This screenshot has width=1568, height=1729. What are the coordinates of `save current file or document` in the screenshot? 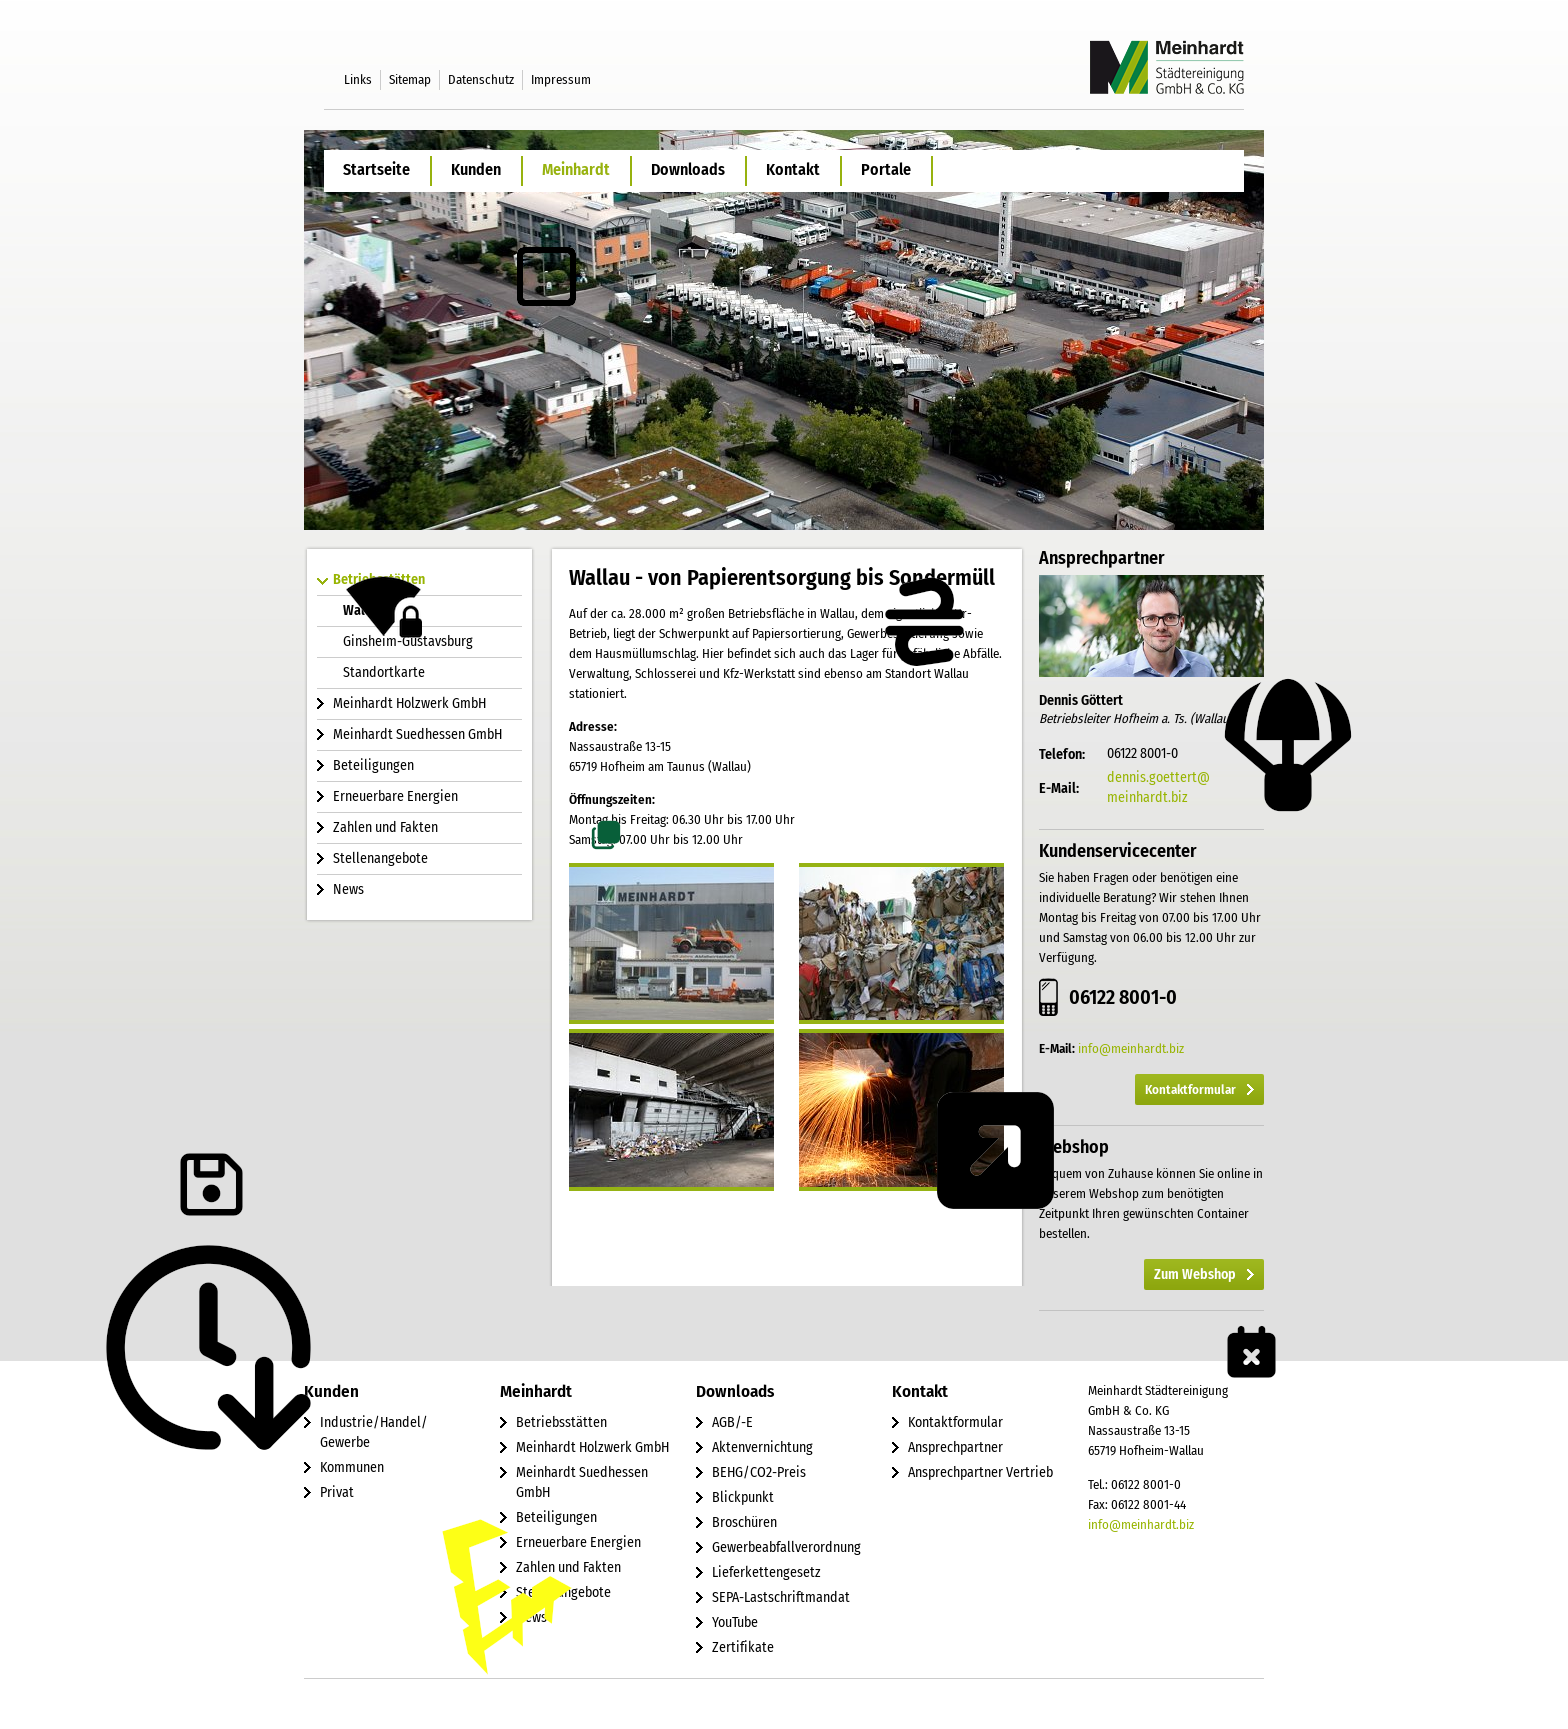 It's located at (211, 1184).